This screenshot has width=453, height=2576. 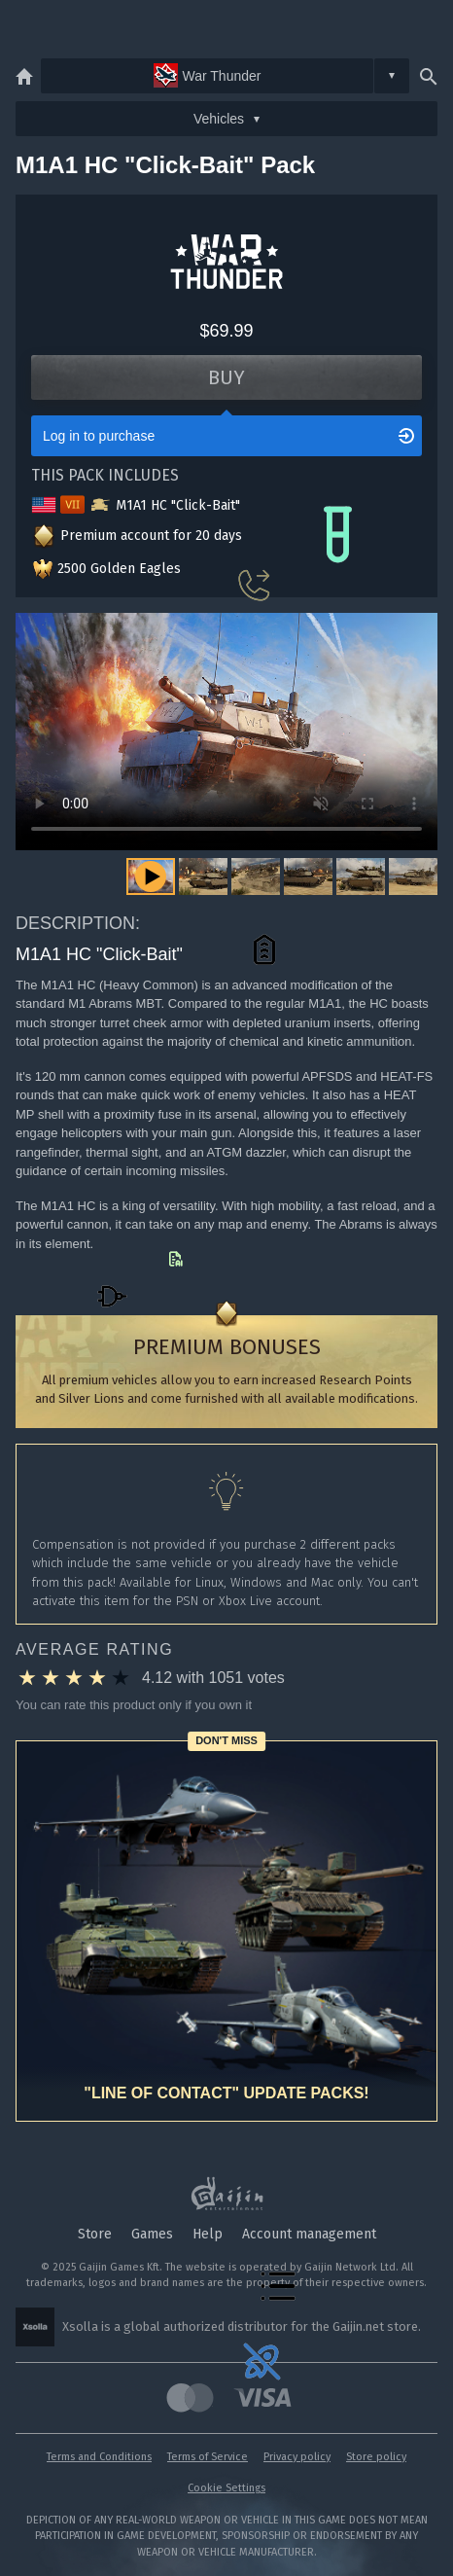 I want to click on view items in list format, so click(x=277, y=2286).